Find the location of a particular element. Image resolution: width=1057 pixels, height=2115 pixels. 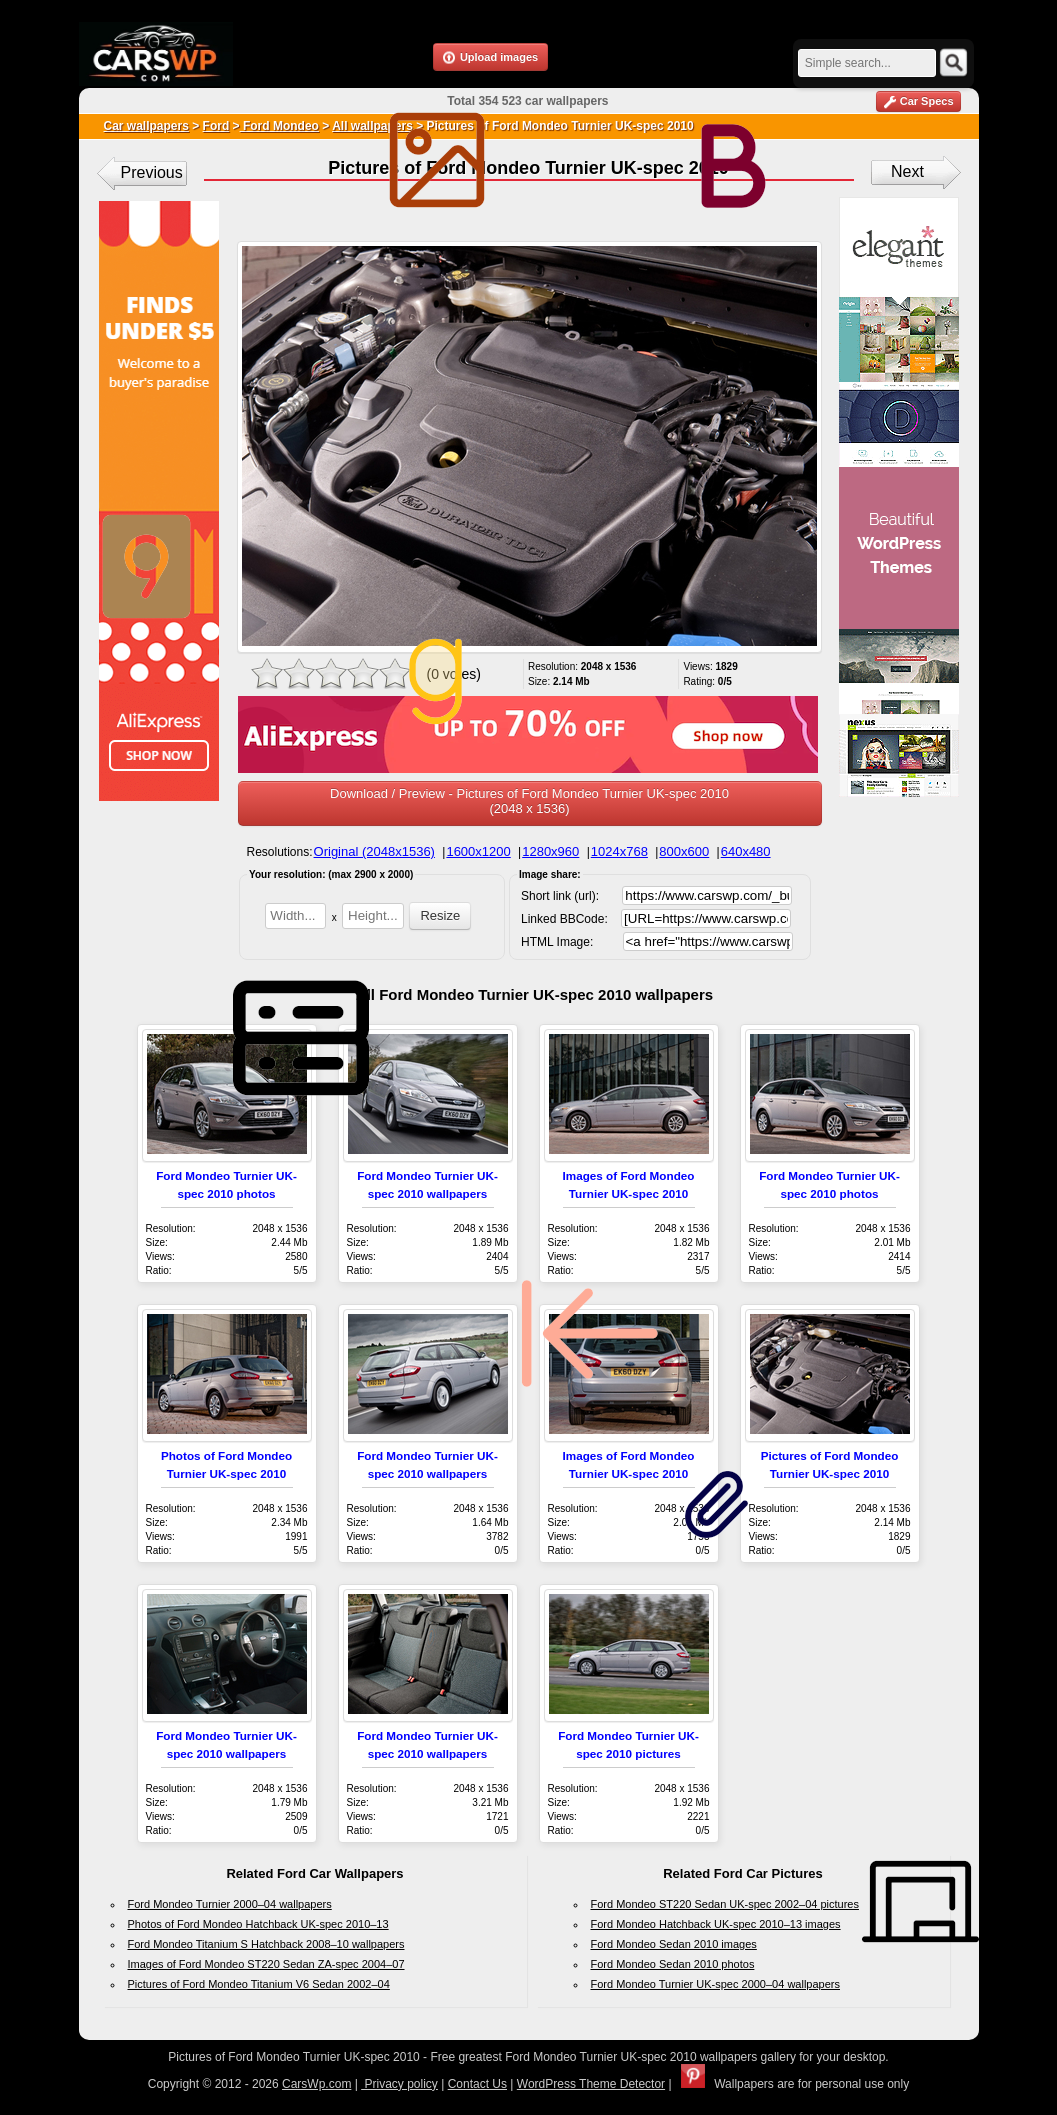

apply bold formatting to selected text is located at coordinates (731, 166).